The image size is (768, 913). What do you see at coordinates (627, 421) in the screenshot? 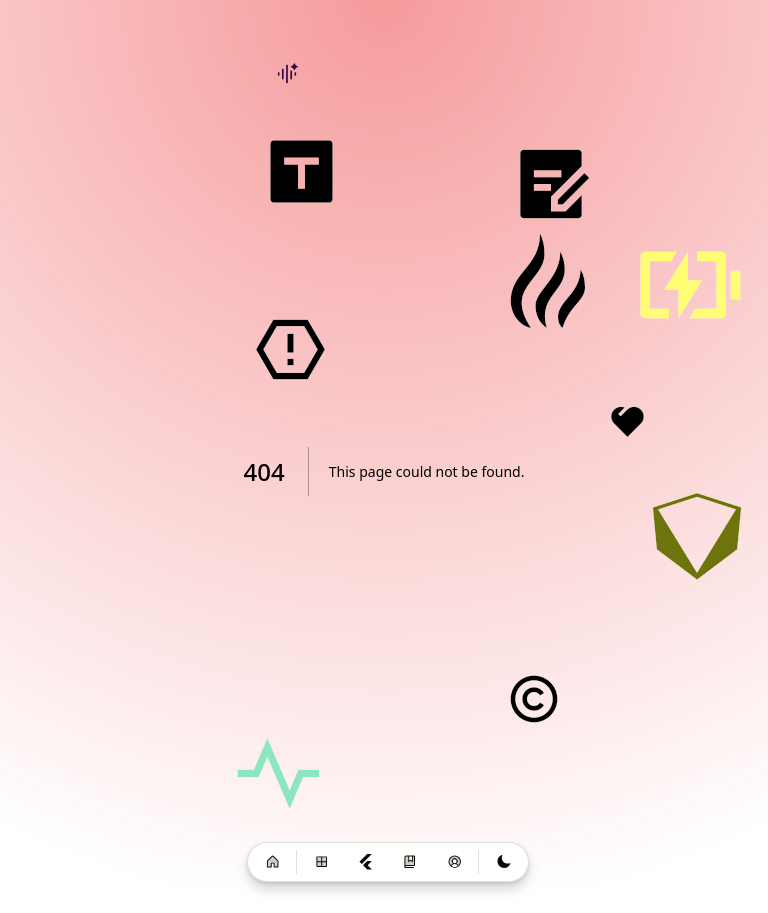
I see `add to favorites` at bounding box center [627, 421].